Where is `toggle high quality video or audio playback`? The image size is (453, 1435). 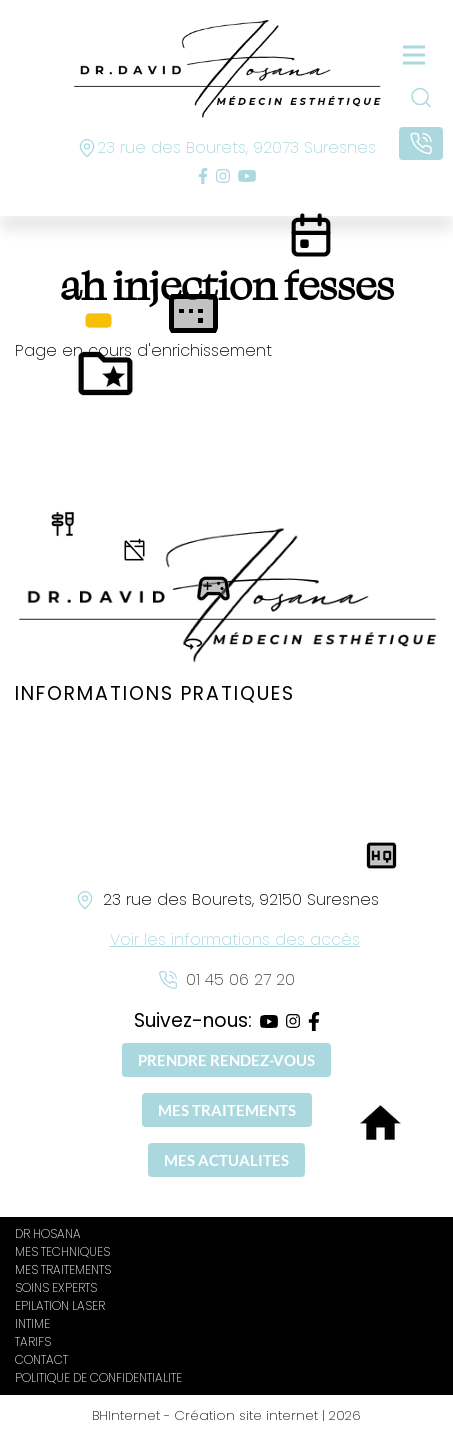
toggle high quality video or audio playback is located at coordinates (381, 855).